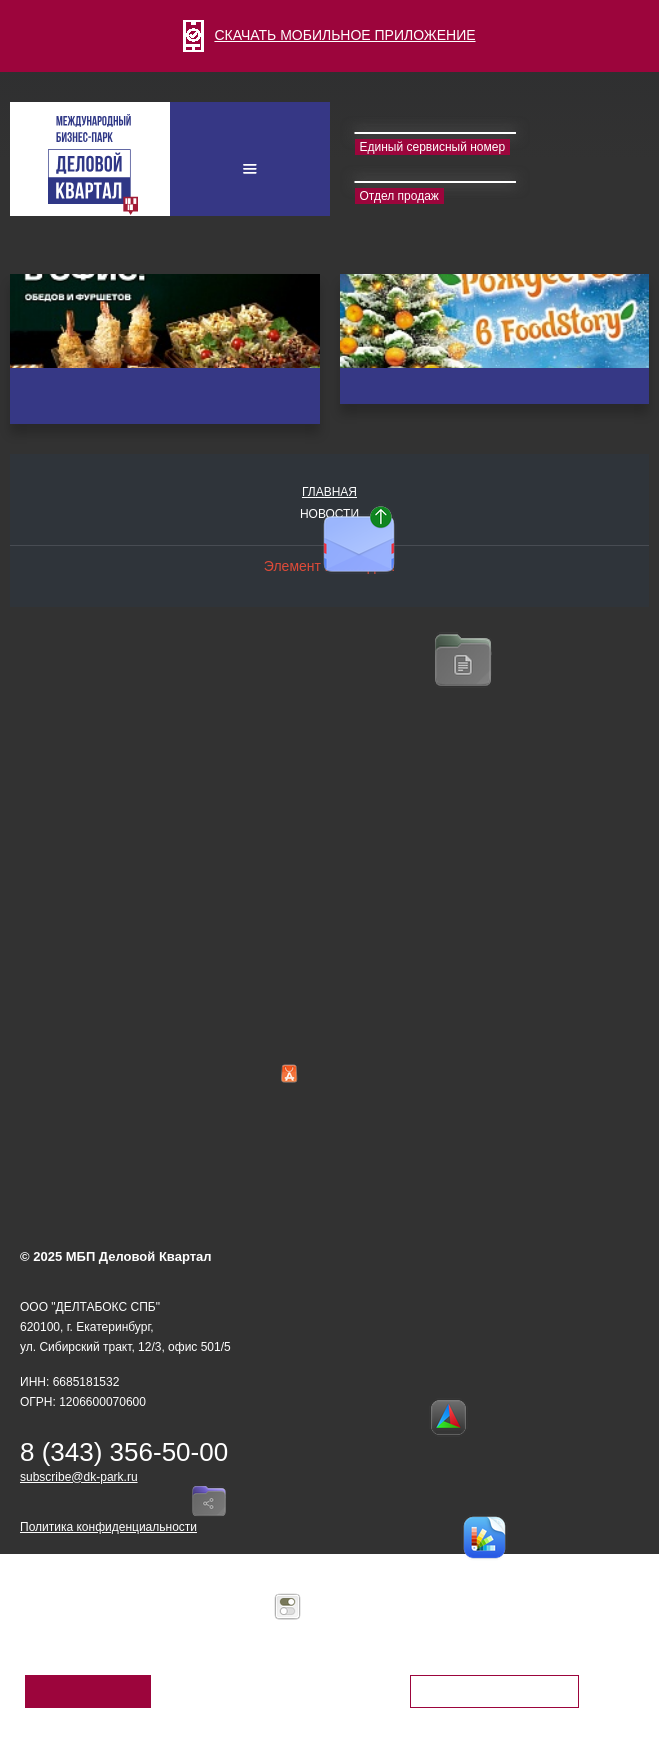  I want to click on open the app center to browse and install applications, so click(289, 1073).